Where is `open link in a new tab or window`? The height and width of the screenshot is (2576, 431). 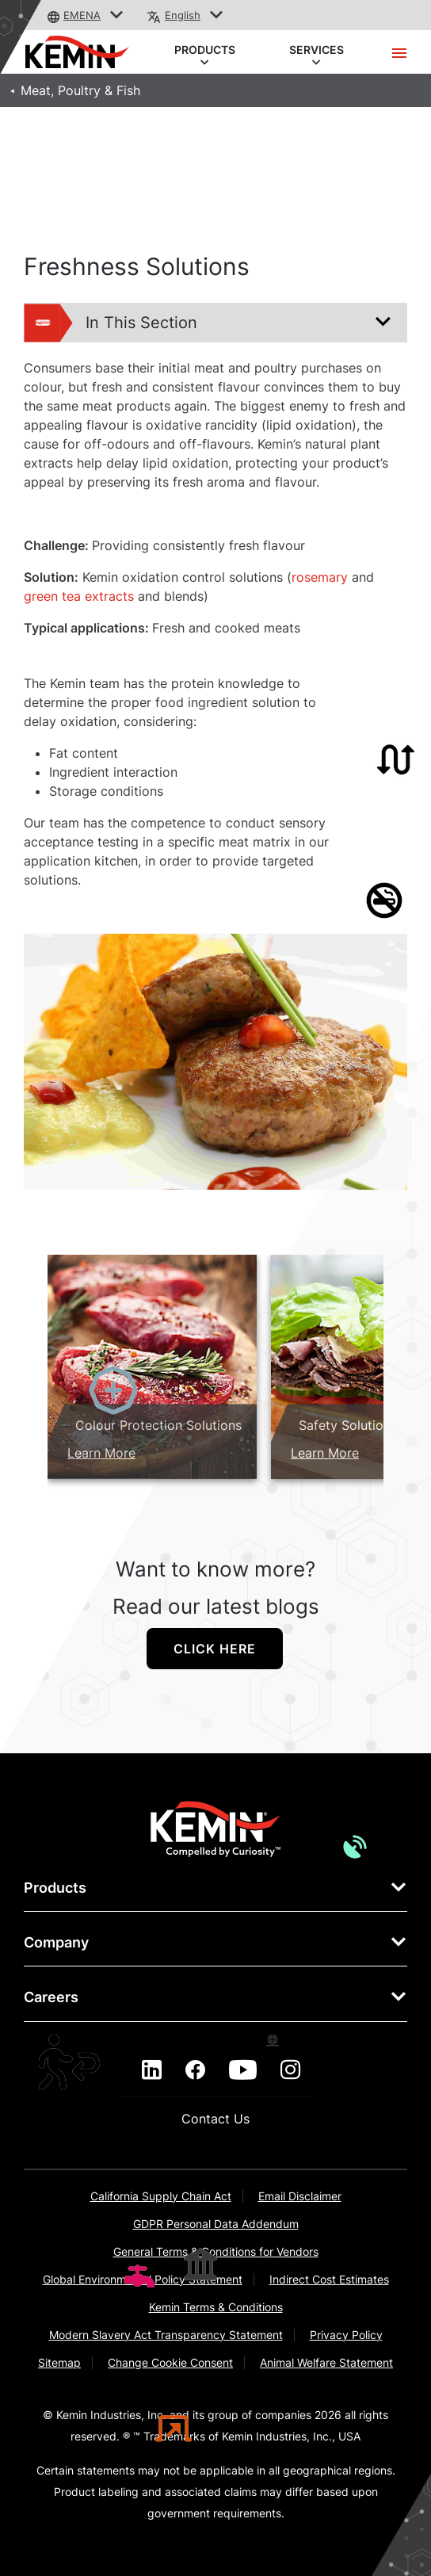
open link in a new tab or window is located at coordinates (174, 2428).